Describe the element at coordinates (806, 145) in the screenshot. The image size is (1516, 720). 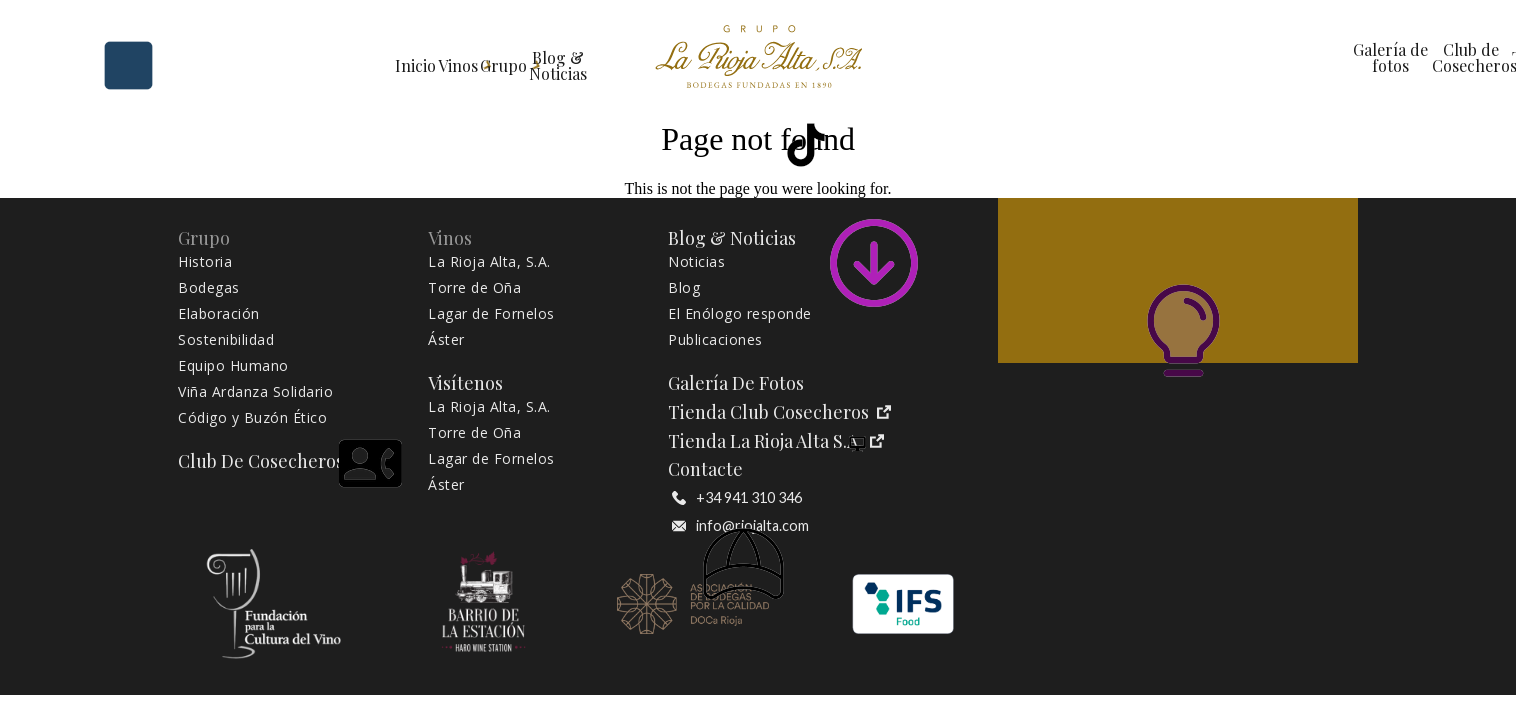
I see `open TikTok app` at that location.